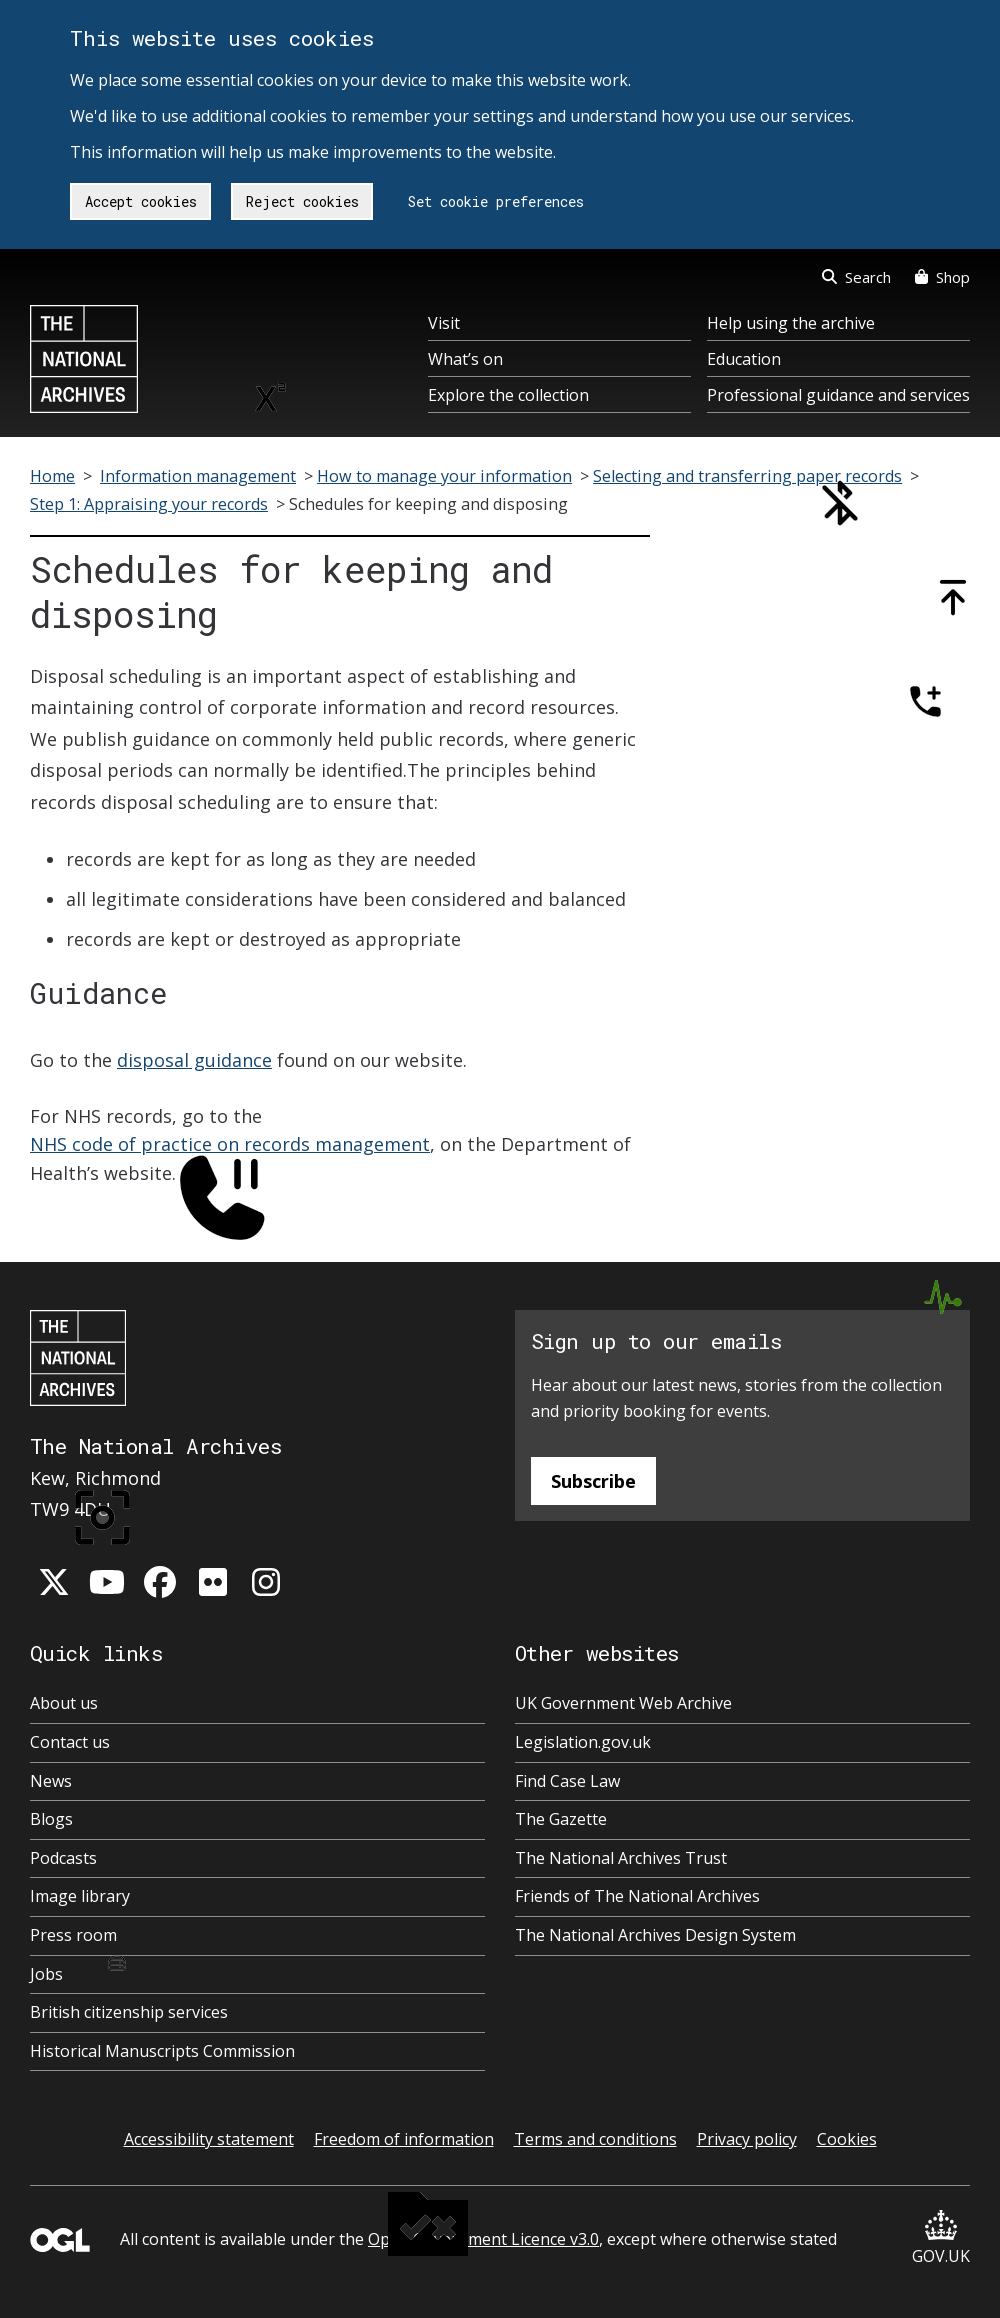 This screenshot has width=1000, height=2318. I want to click on center focus on camera viewfinder, so click(102, 1517).